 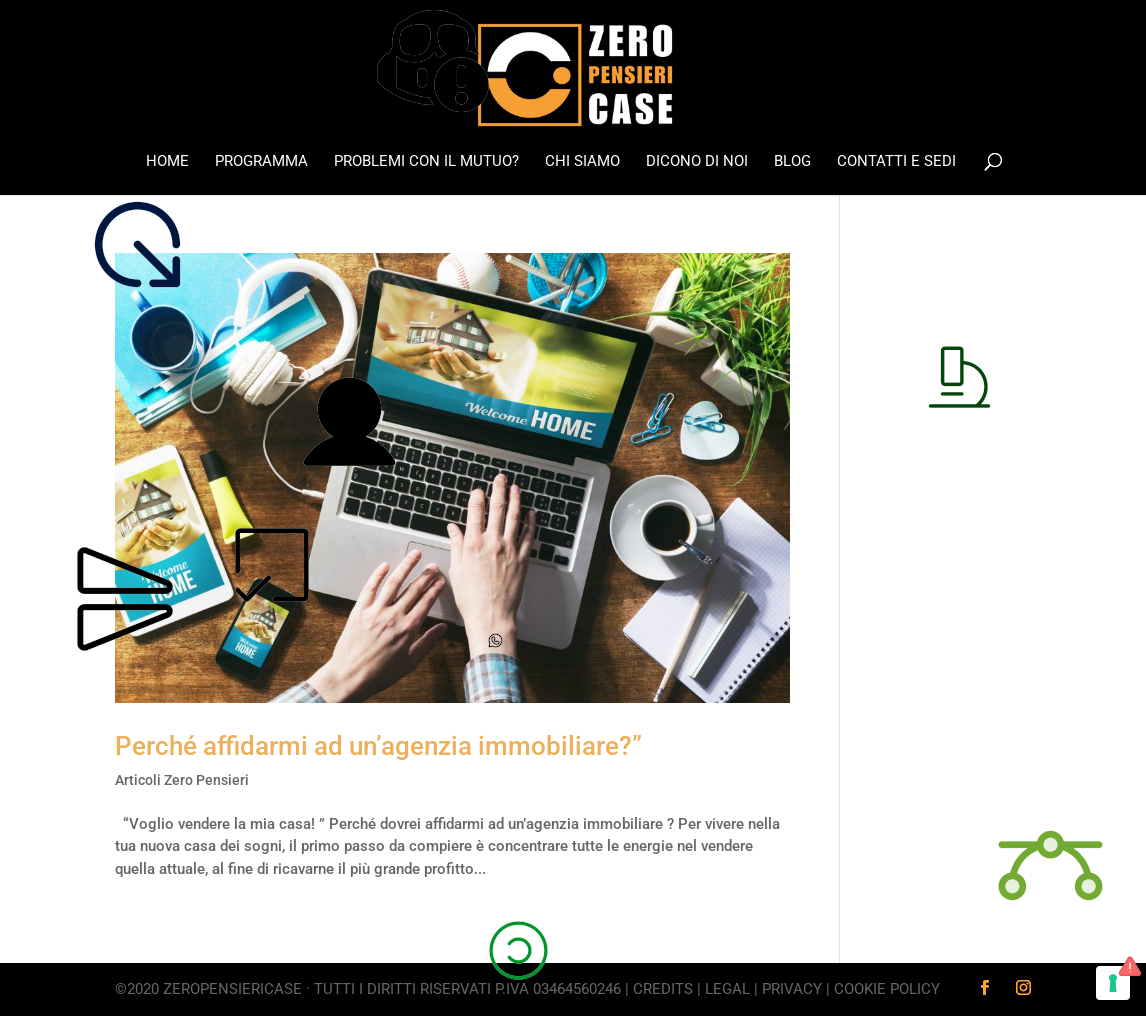 What do you see at coordinates (121, 599) in the screenshot?
I see `flip image vertically` at bounding box center [121, 599].